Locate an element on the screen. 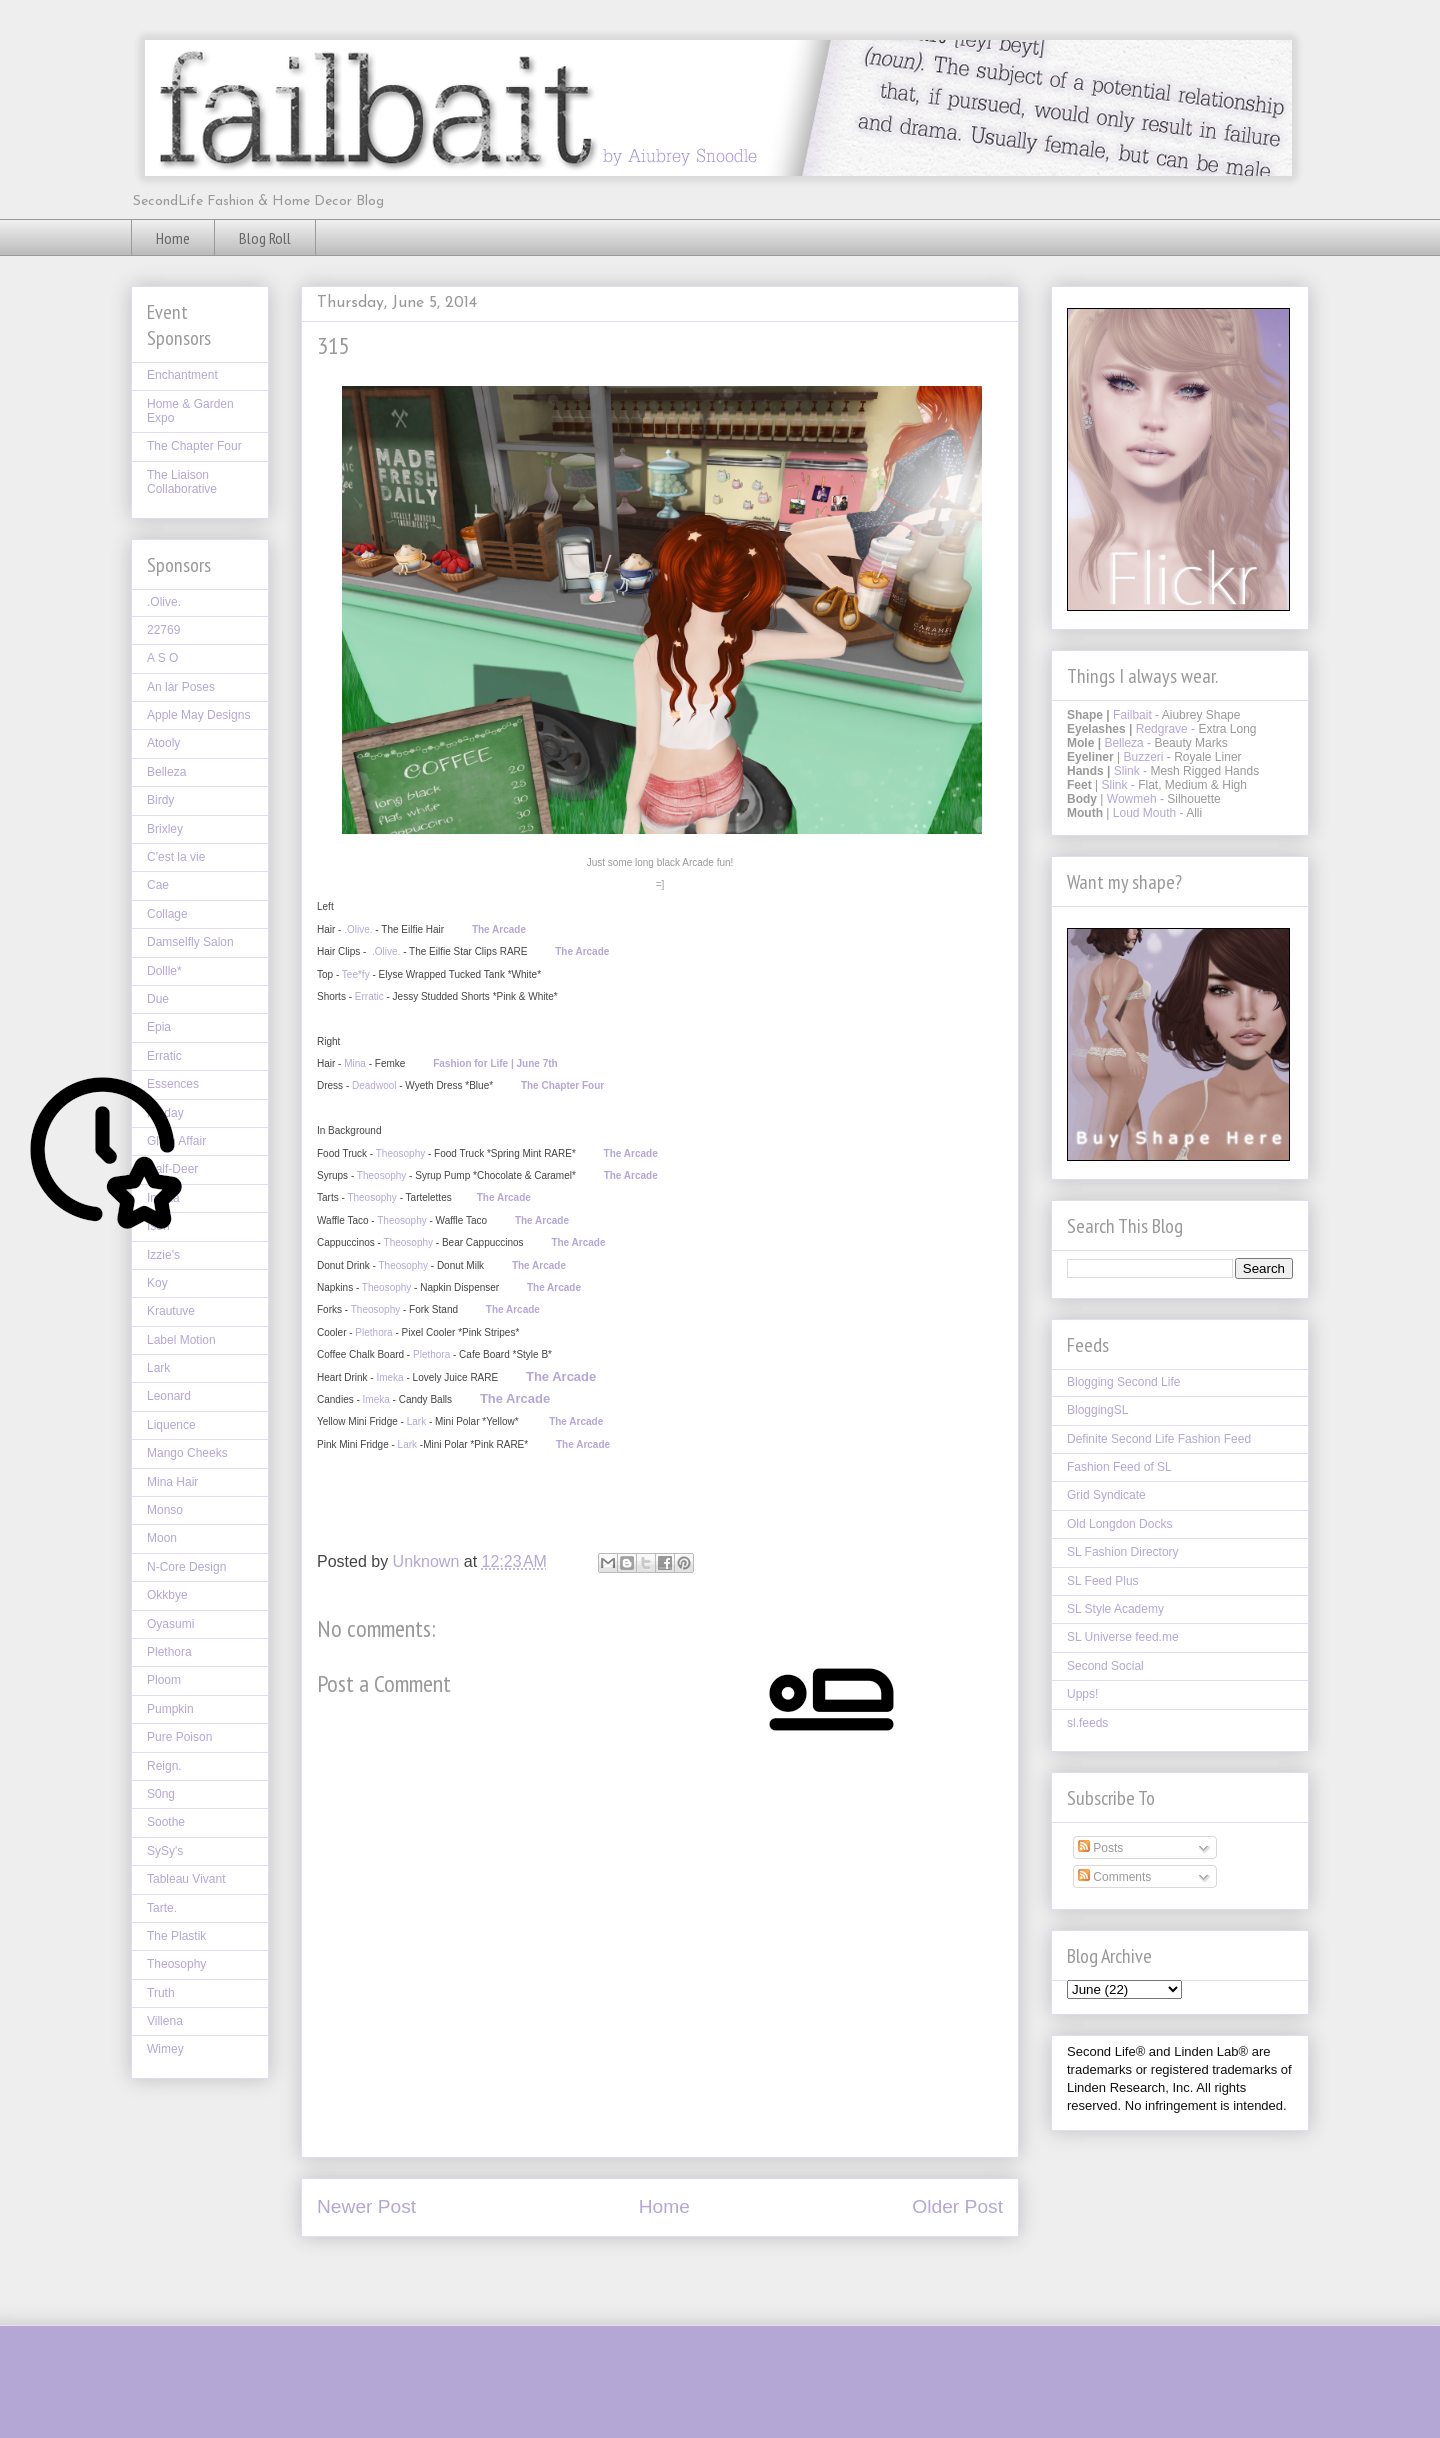 The height and width of the screenshot is (2438, 1440). add event to favorites is located at coordinates (102, 1149).